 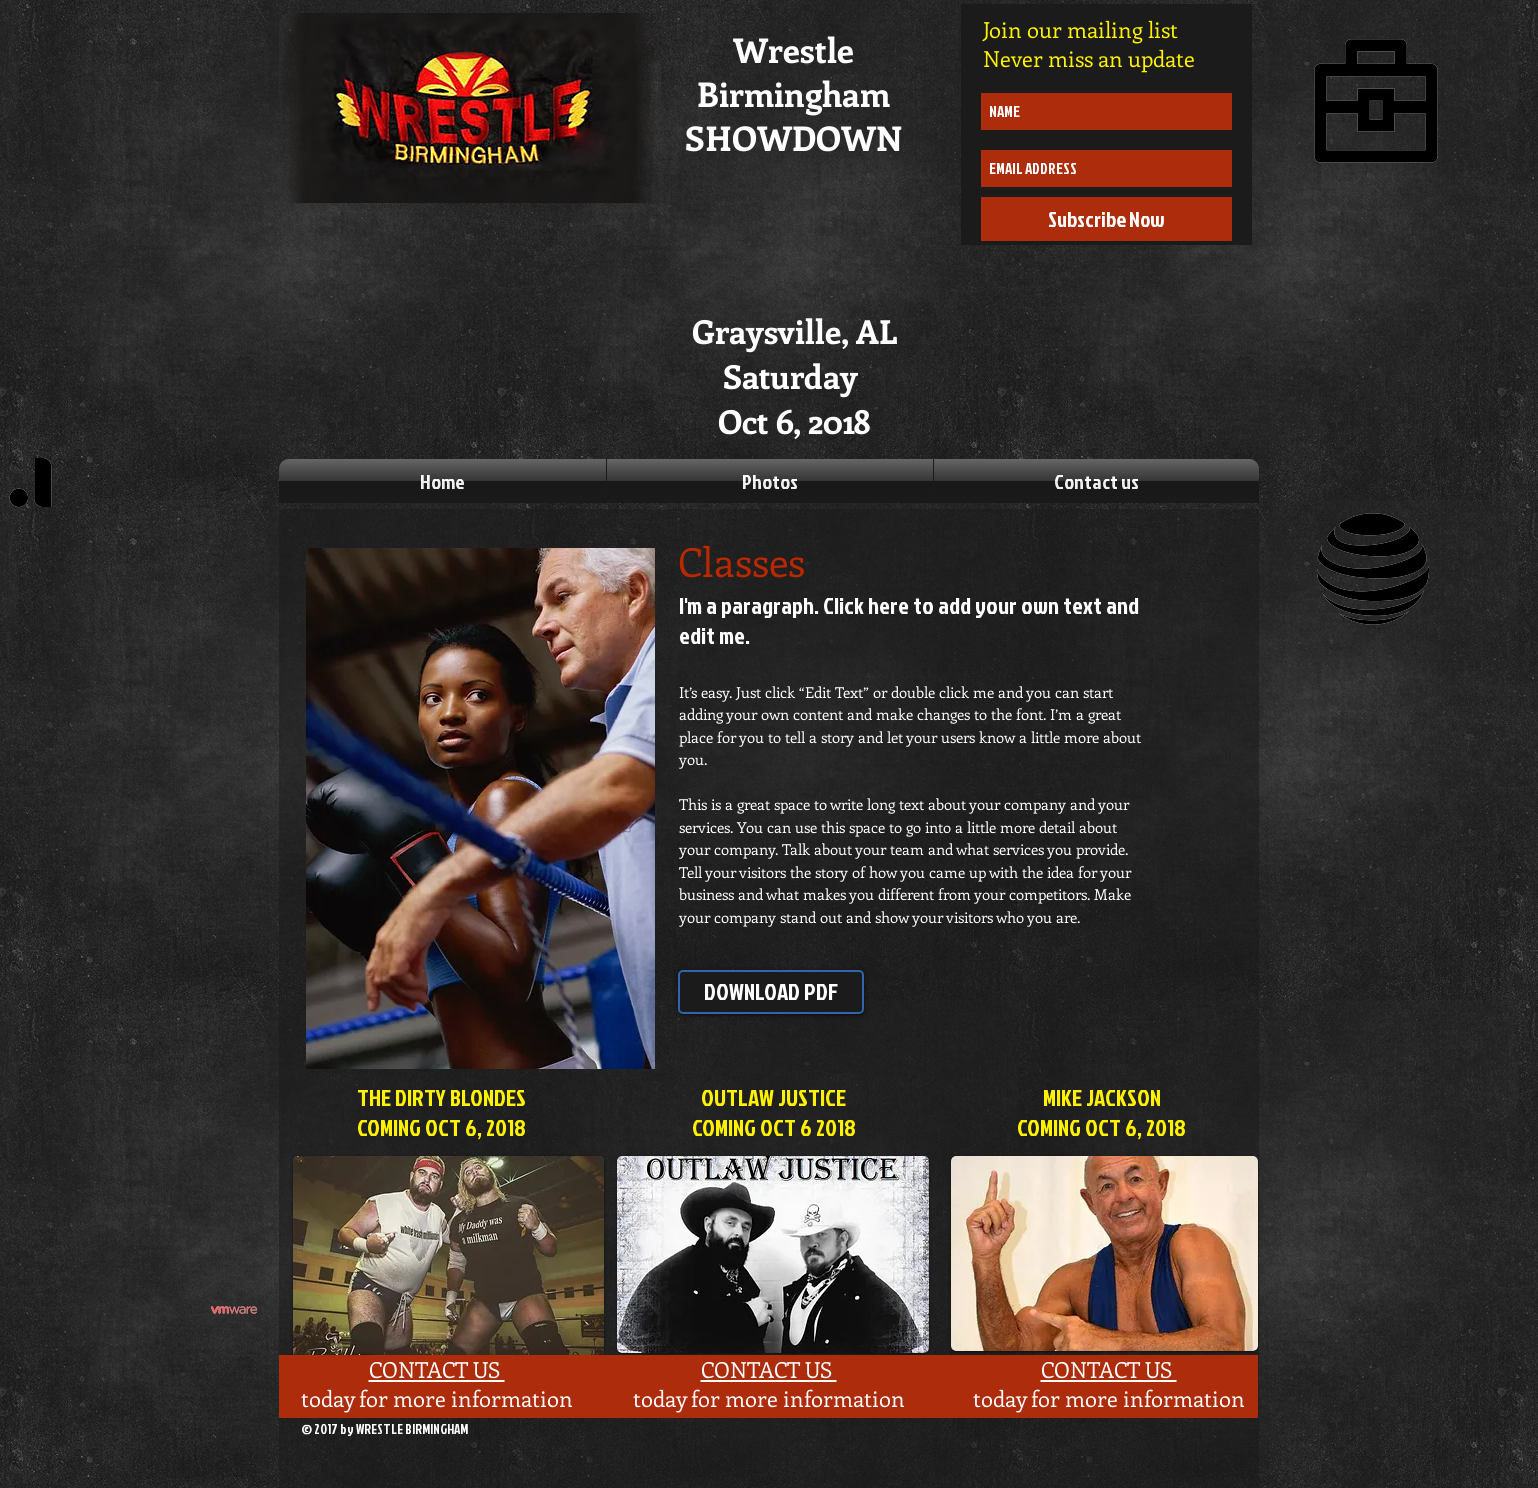 I want to click on VMware application or service, so click(x=234, y=1310).